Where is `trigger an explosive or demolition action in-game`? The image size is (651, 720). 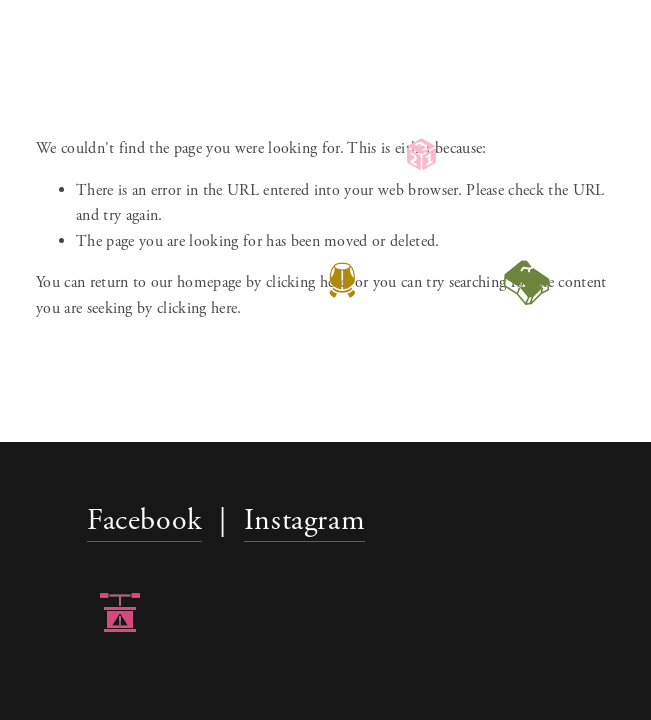
trigger an explosive or demolition action in-game is located at coordinates (120, 612).